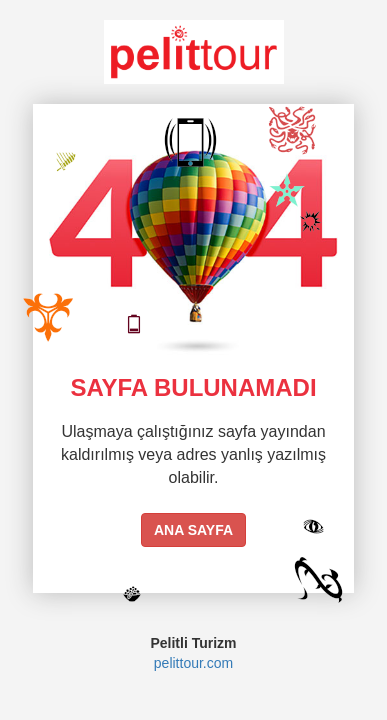  I want to click on decorative fleur-de-lis or heraldic emblem, so click(48, 317).